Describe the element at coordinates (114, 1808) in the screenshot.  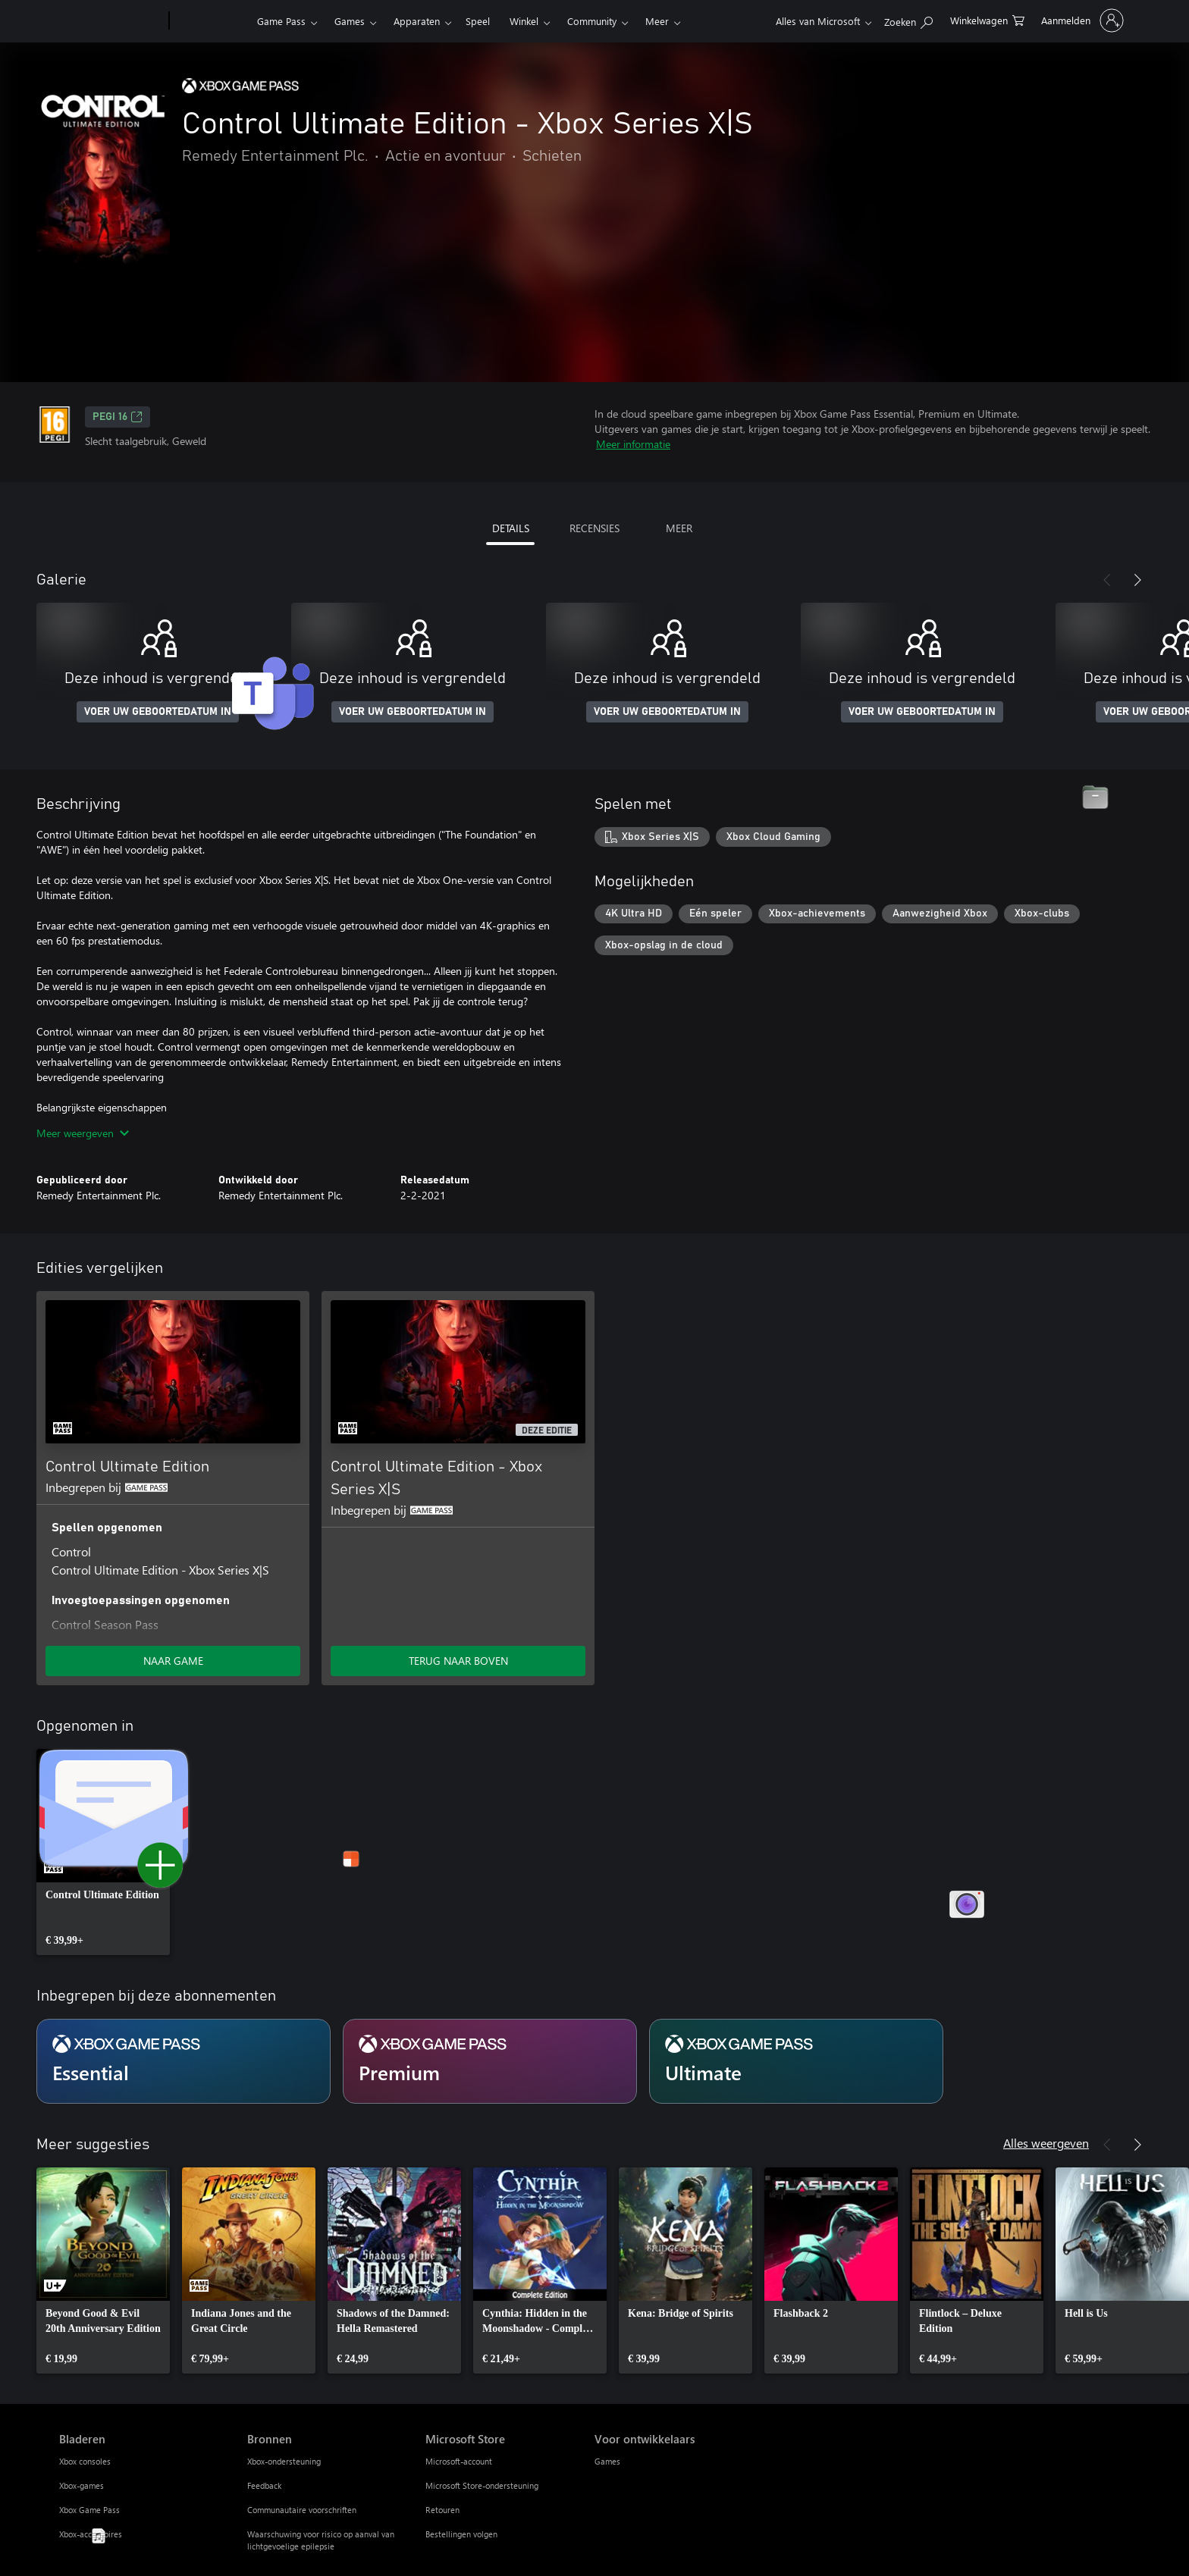
I see `compose a new email message` at that location.